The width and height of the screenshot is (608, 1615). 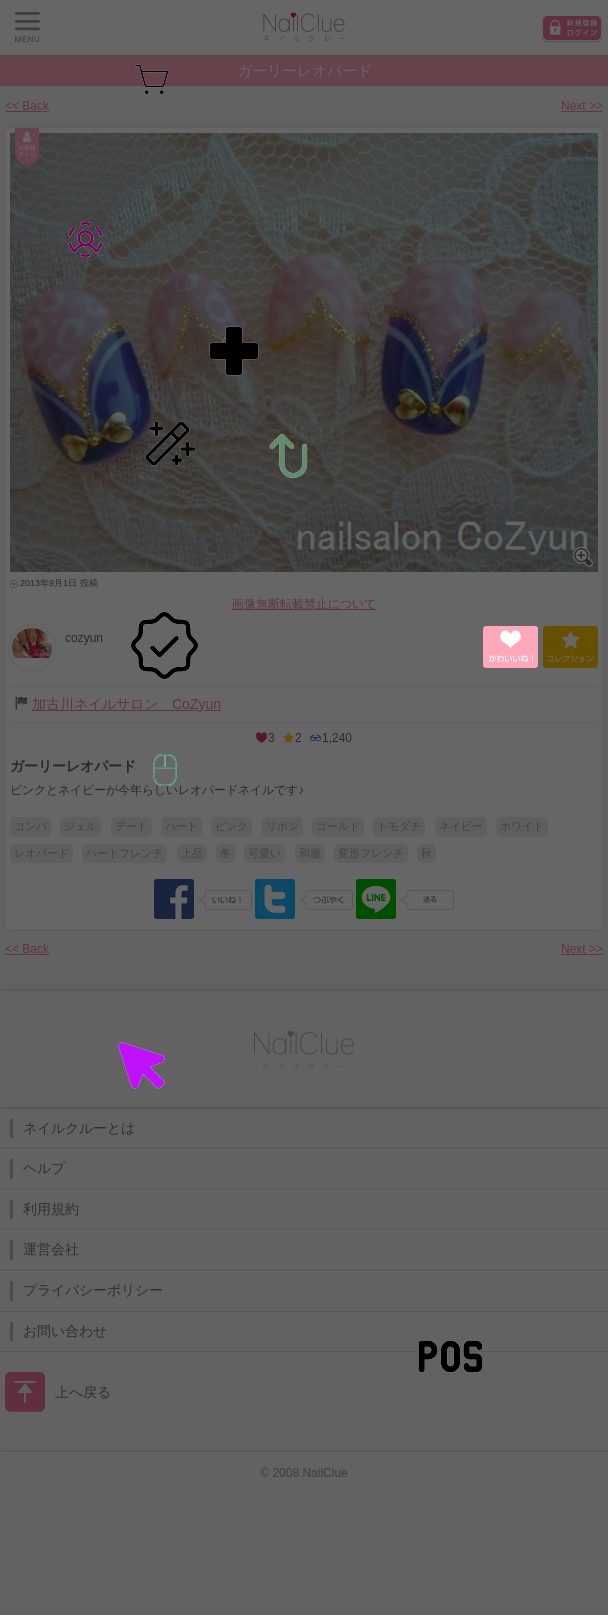 I want to click on indicates an HTTP POST request method, so click(x=450, y=1356).